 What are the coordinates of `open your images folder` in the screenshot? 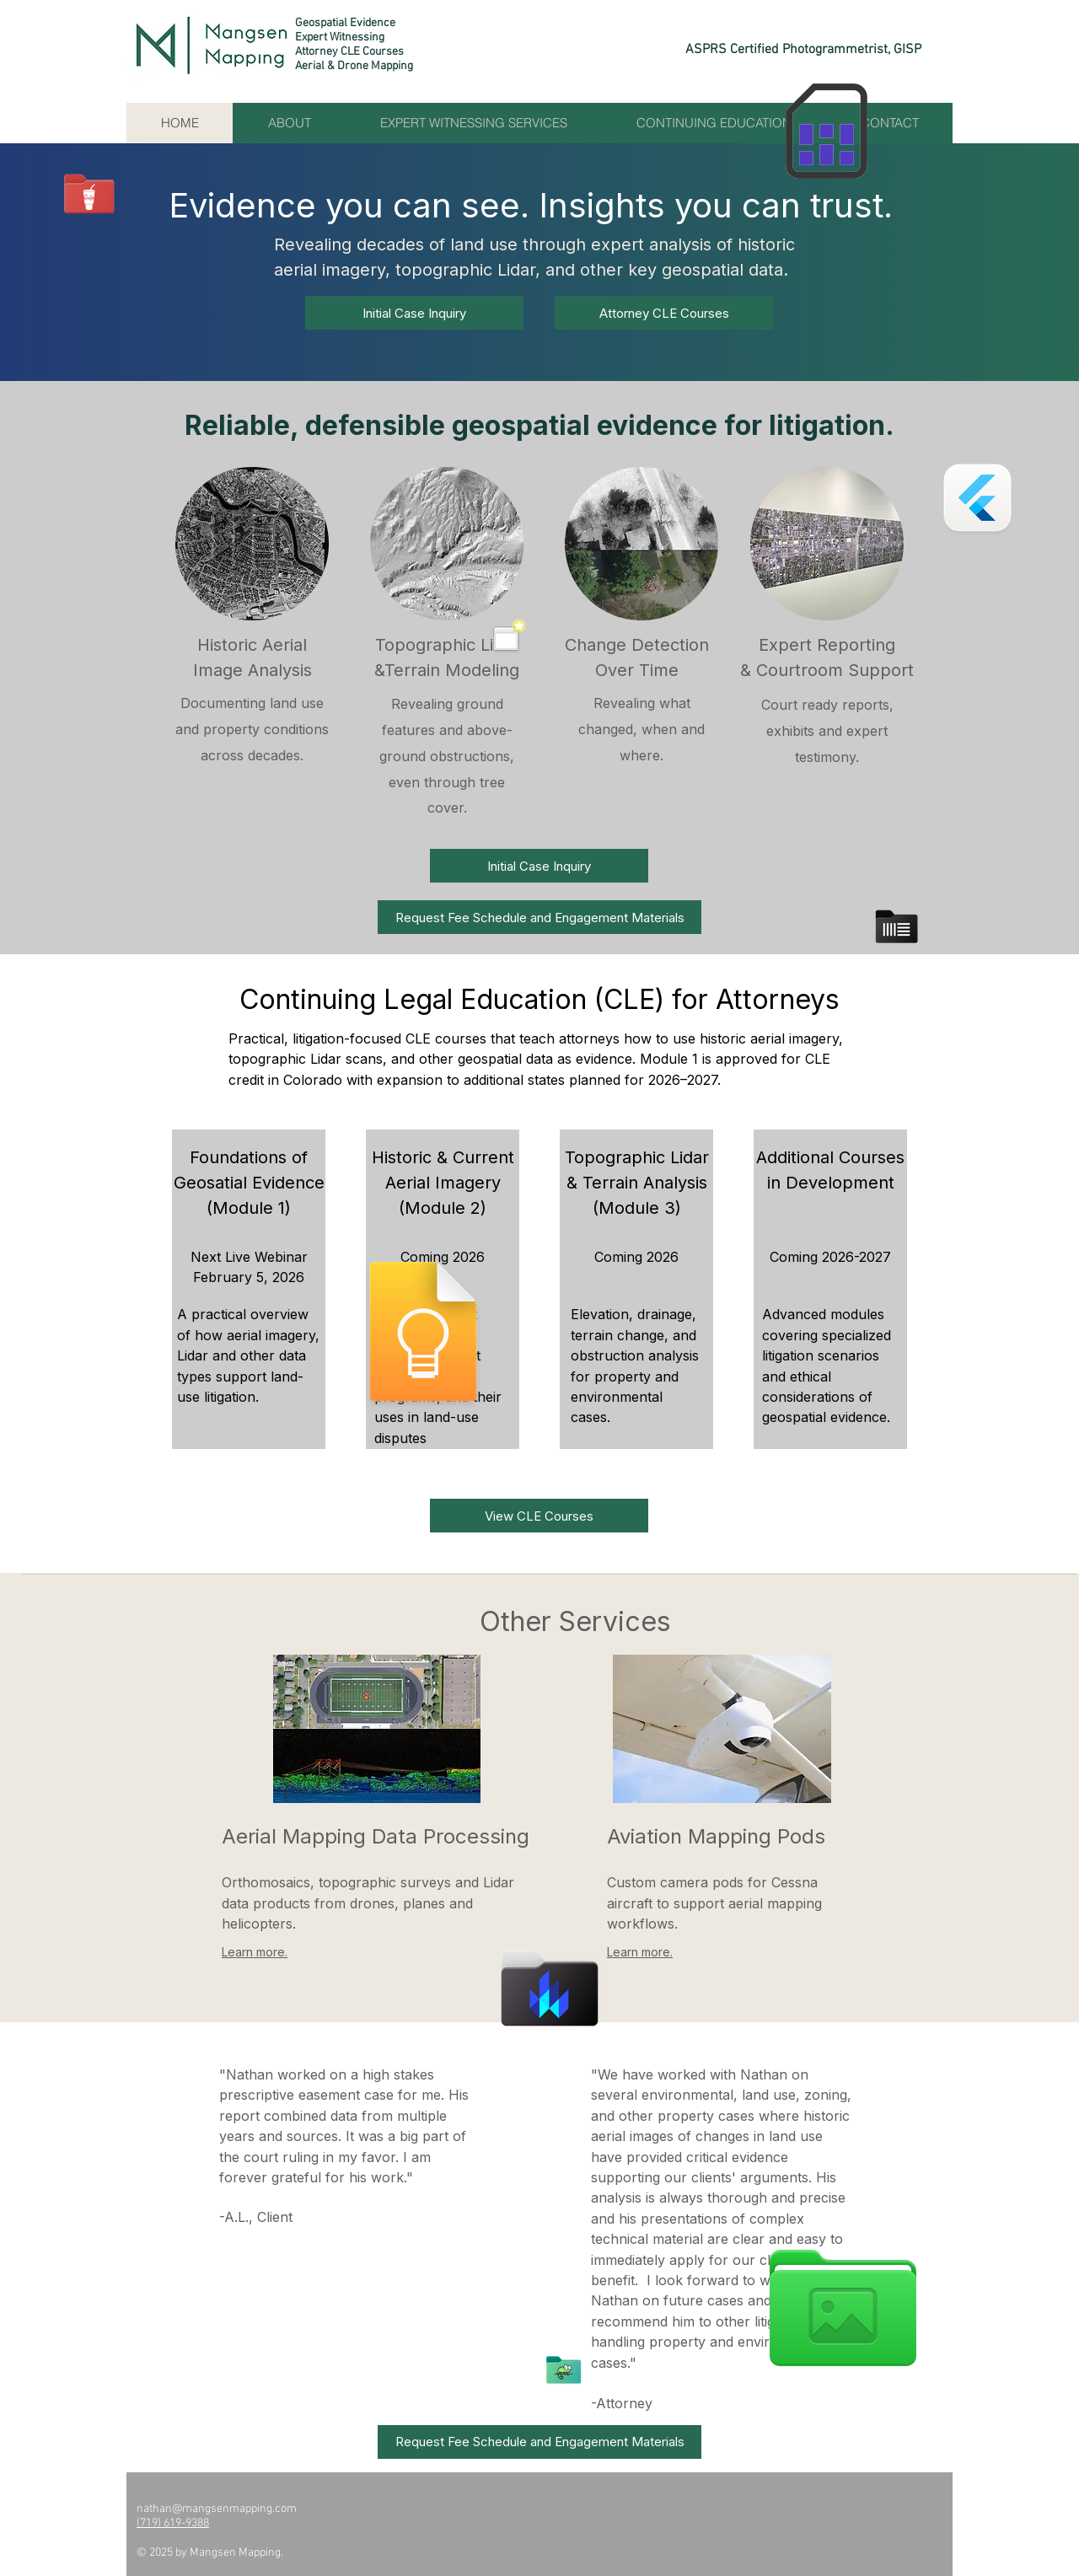 It's located at (843, 2308).